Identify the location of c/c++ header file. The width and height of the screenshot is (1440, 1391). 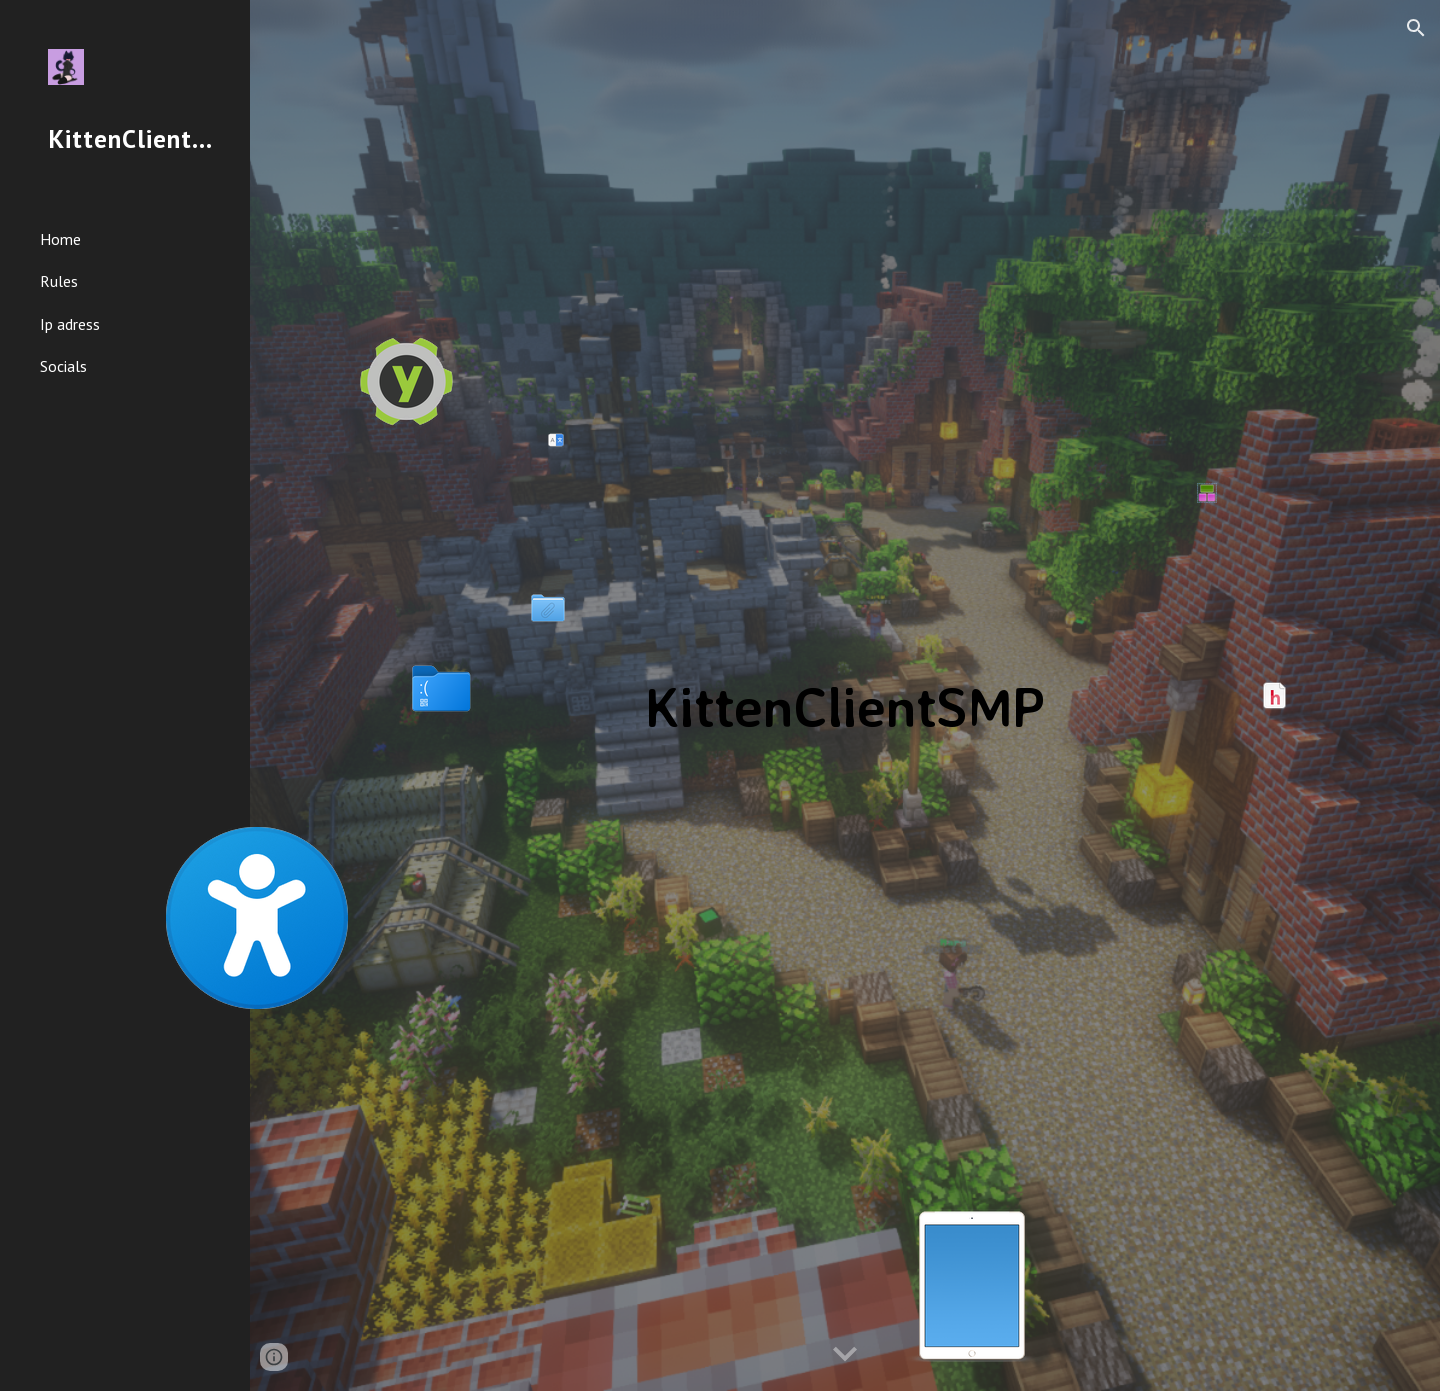
(1274, 695).